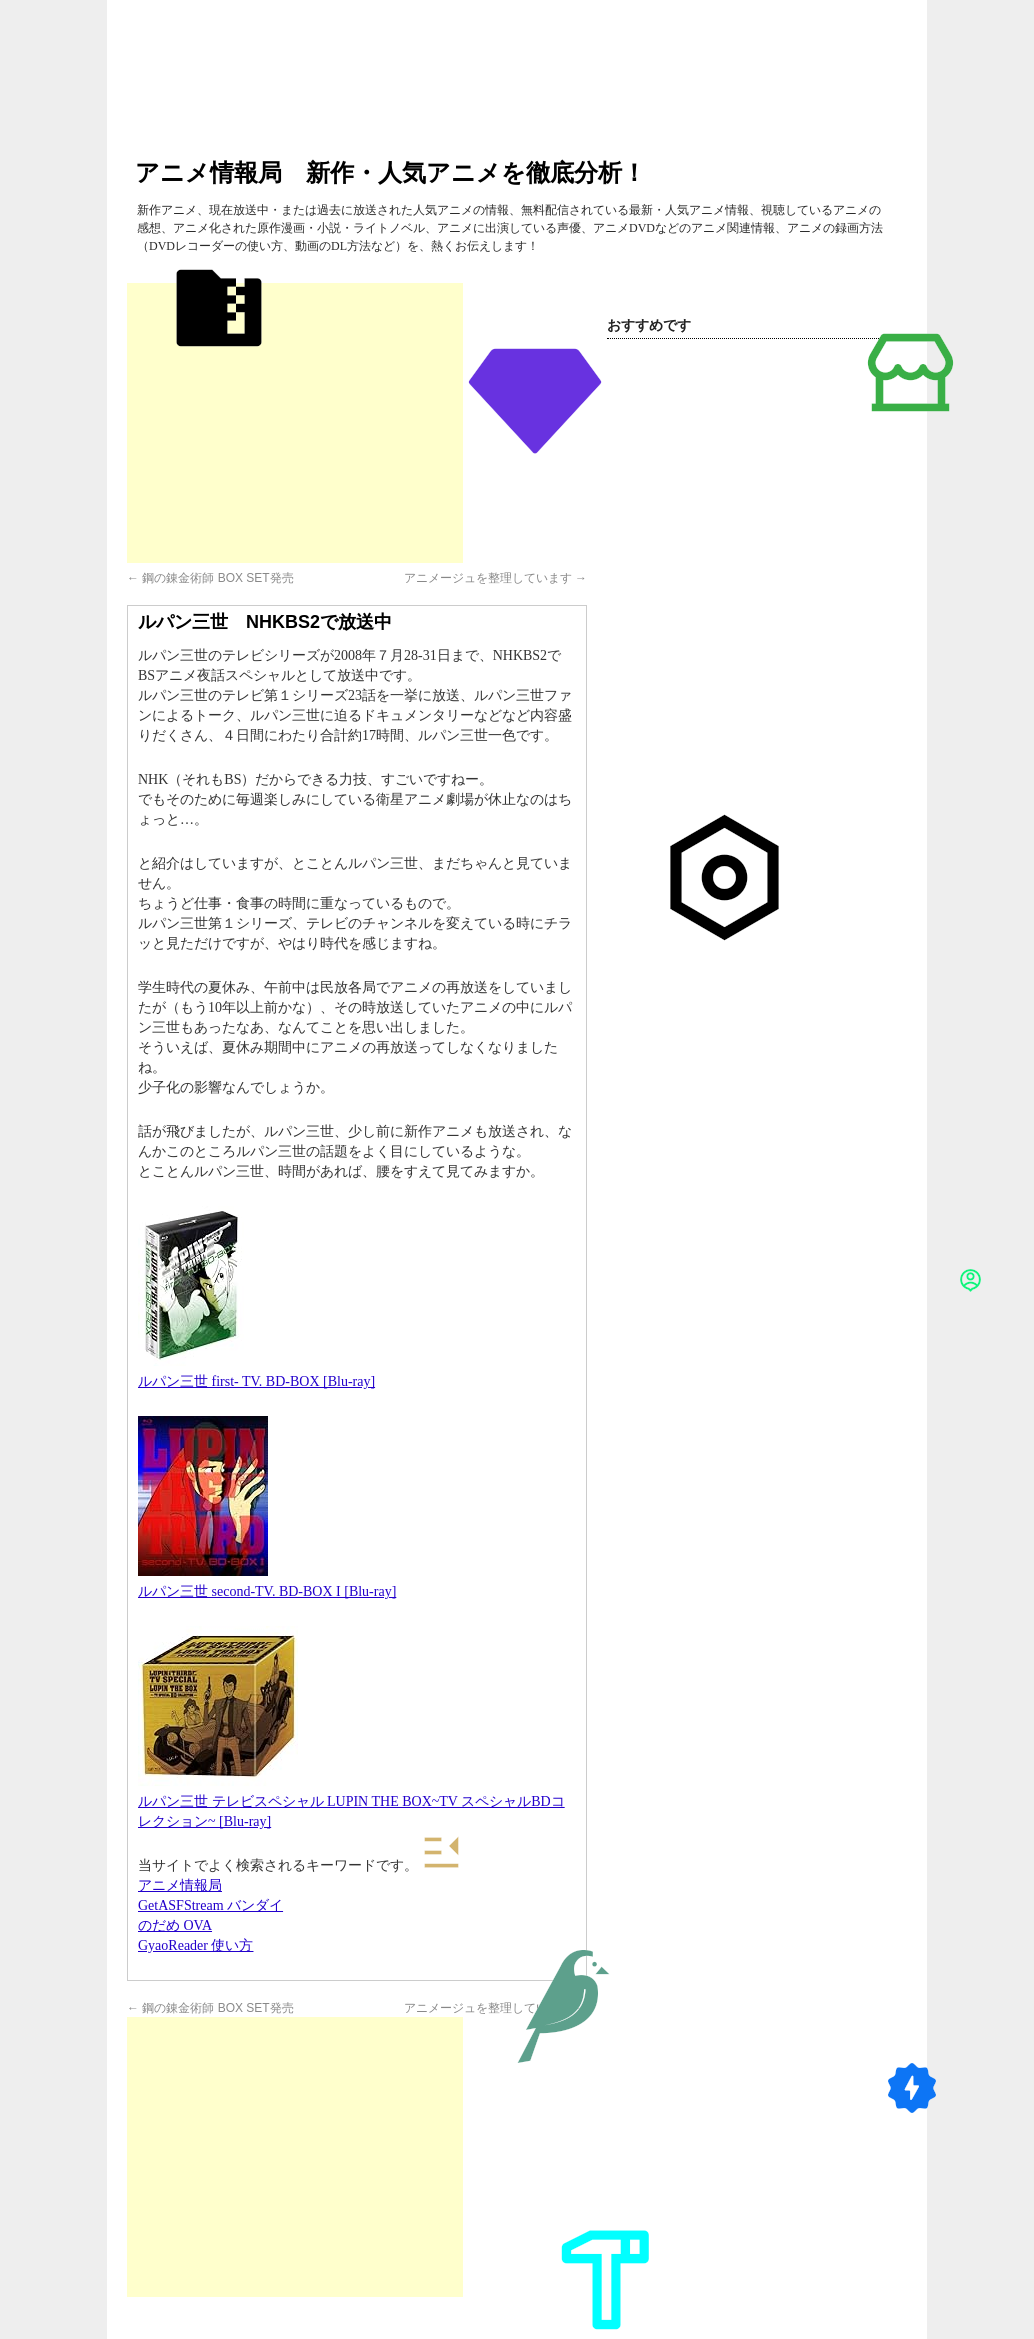  What do you see at coordinates (912, 2088) in the screenshot?
I see `open the fueler app` at bounding box center [912, 2088].